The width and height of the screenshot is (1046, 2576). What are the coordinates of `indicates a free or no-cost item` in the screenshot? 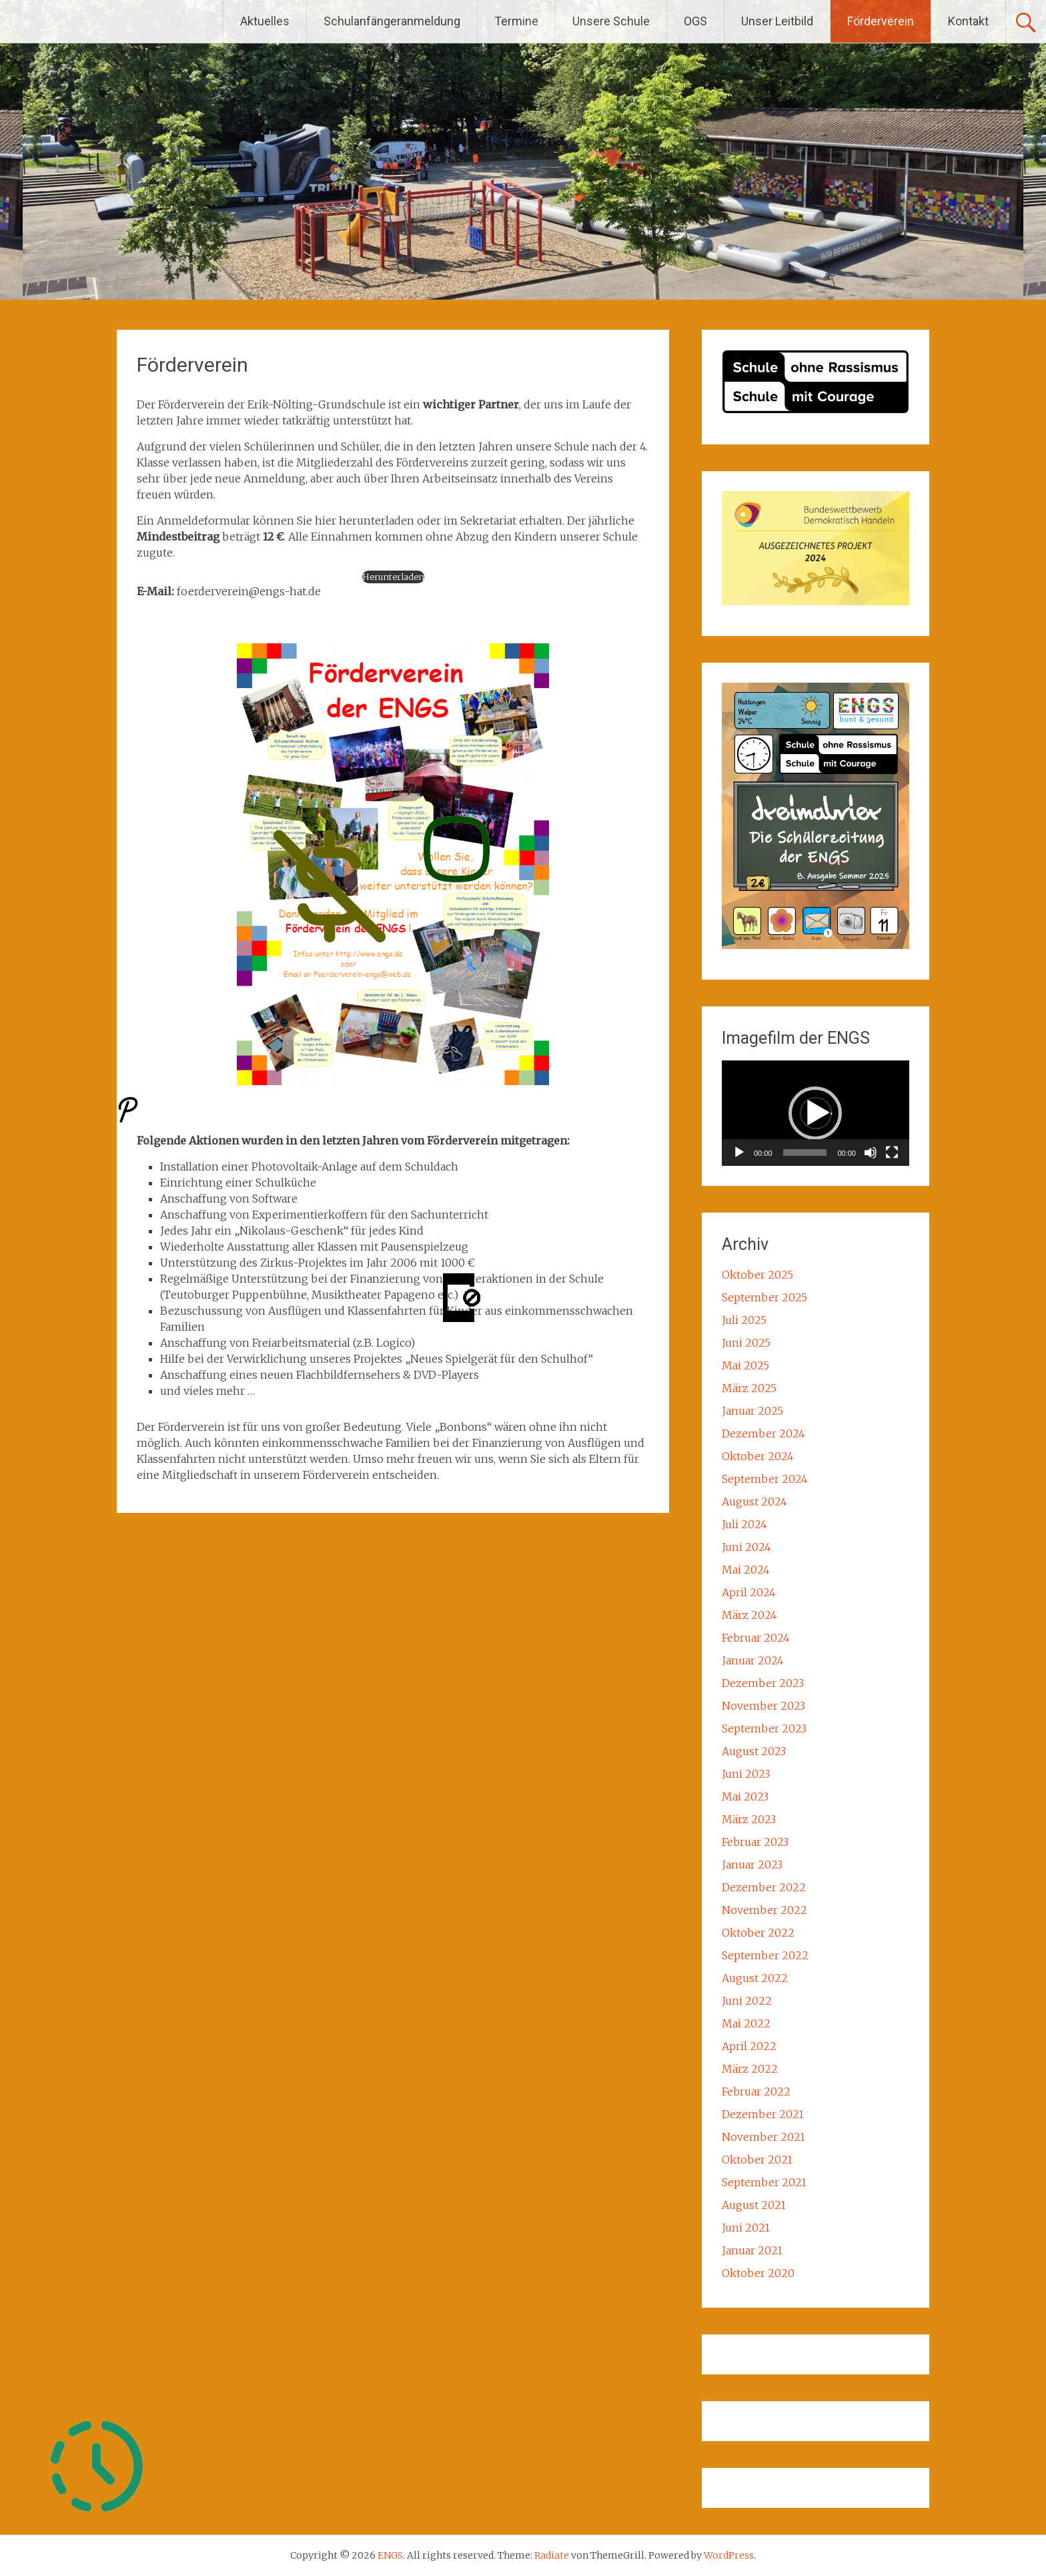 It's located at (330, 886).